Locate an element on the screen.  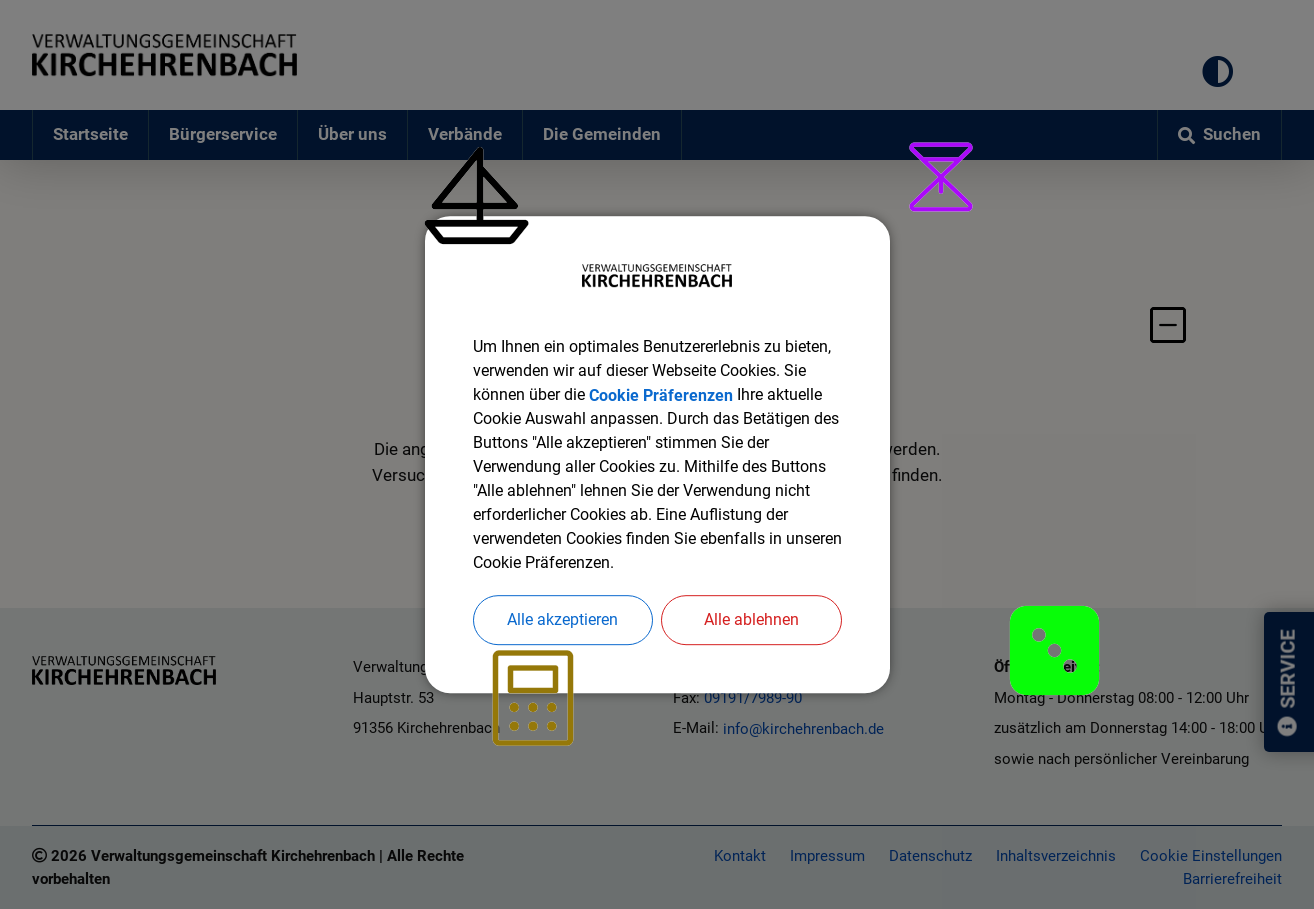
collapse or minimize a section is located at coordinates (1168, 325).